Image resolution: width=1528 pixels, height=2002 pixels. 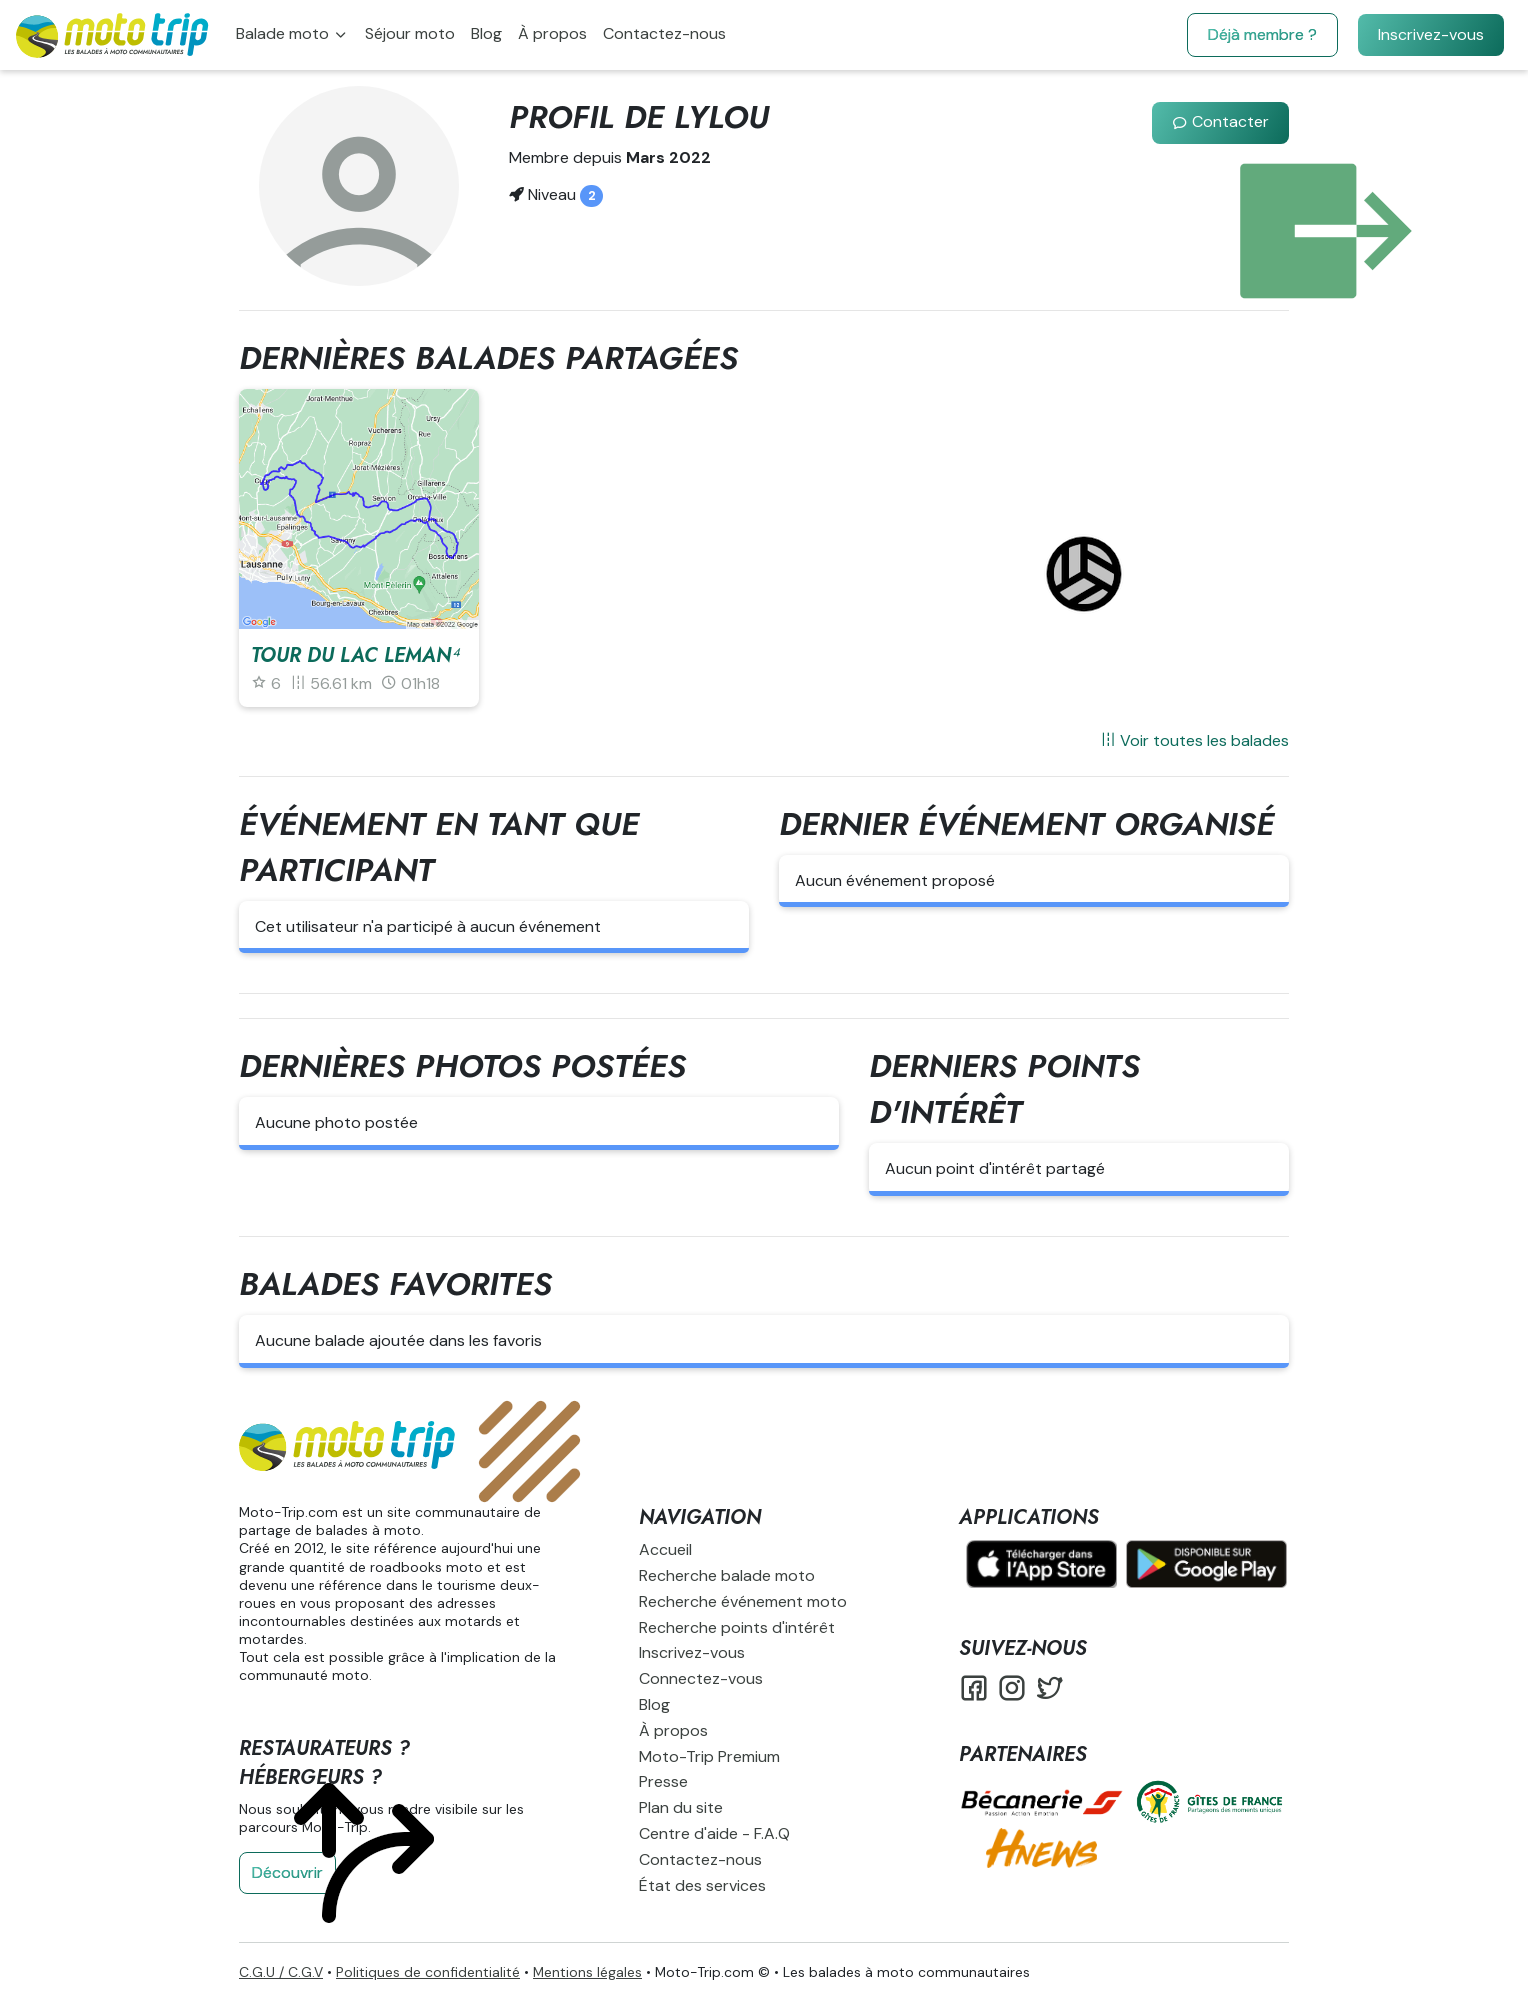 I want to click on access volleyball or sports-related content, so click(x=1084, y=574).